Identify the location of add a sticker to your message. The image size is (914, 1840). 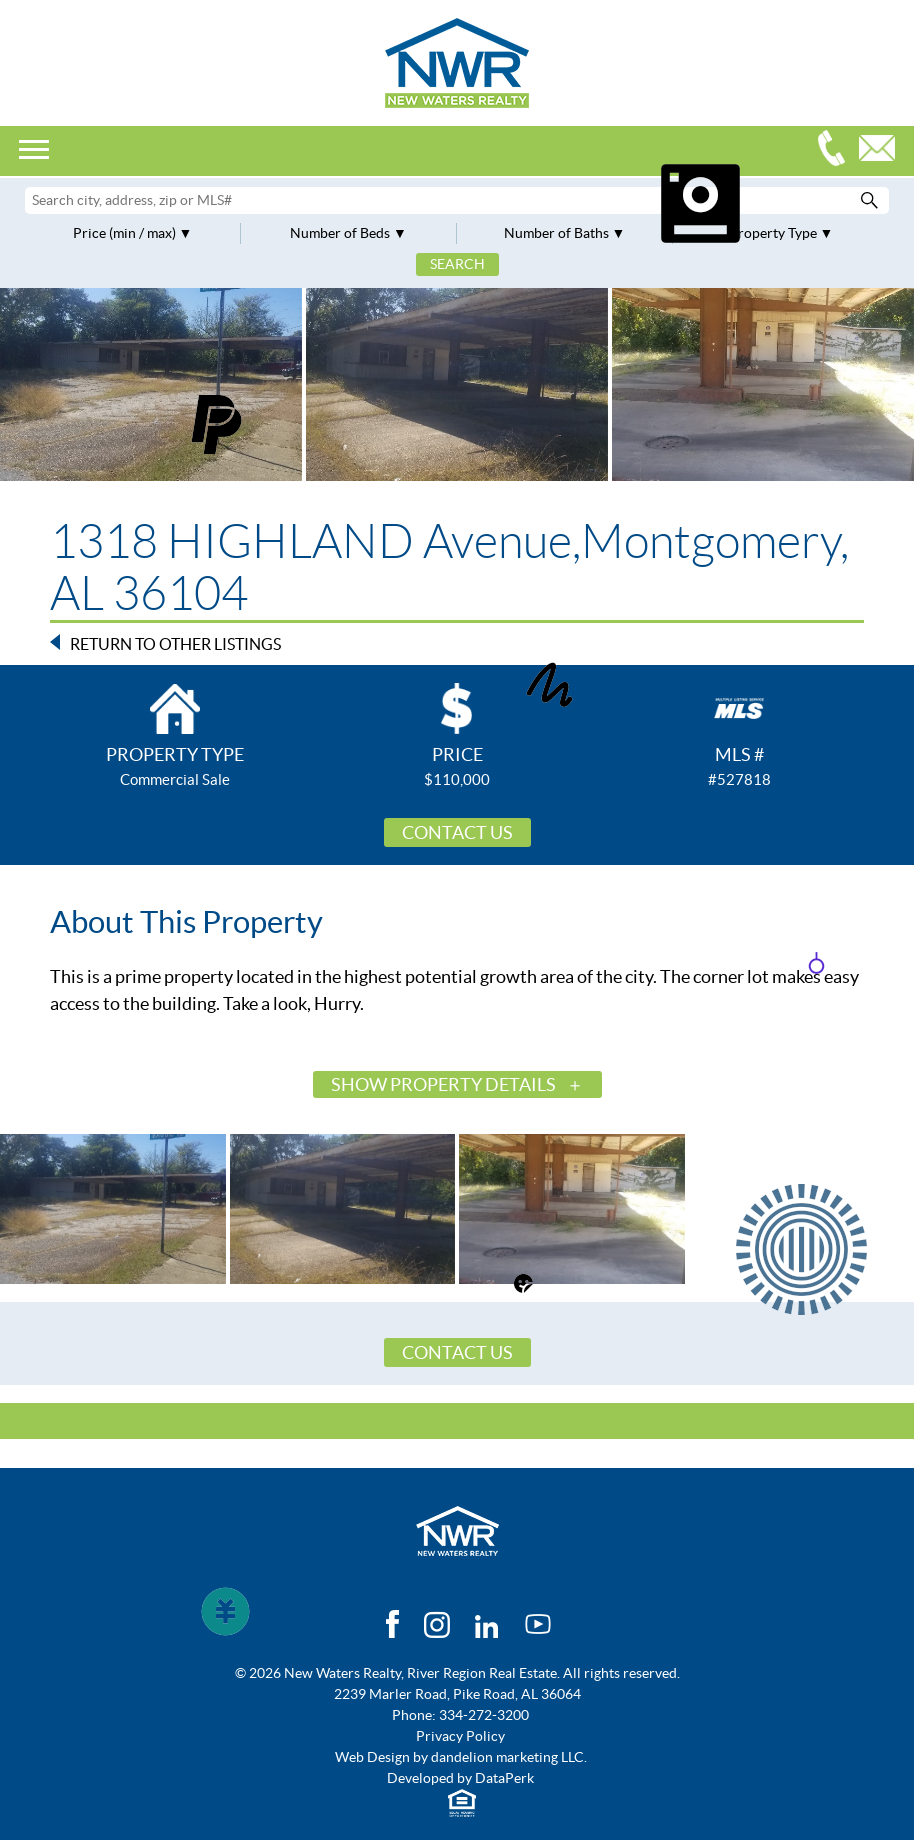
(523, 1283).